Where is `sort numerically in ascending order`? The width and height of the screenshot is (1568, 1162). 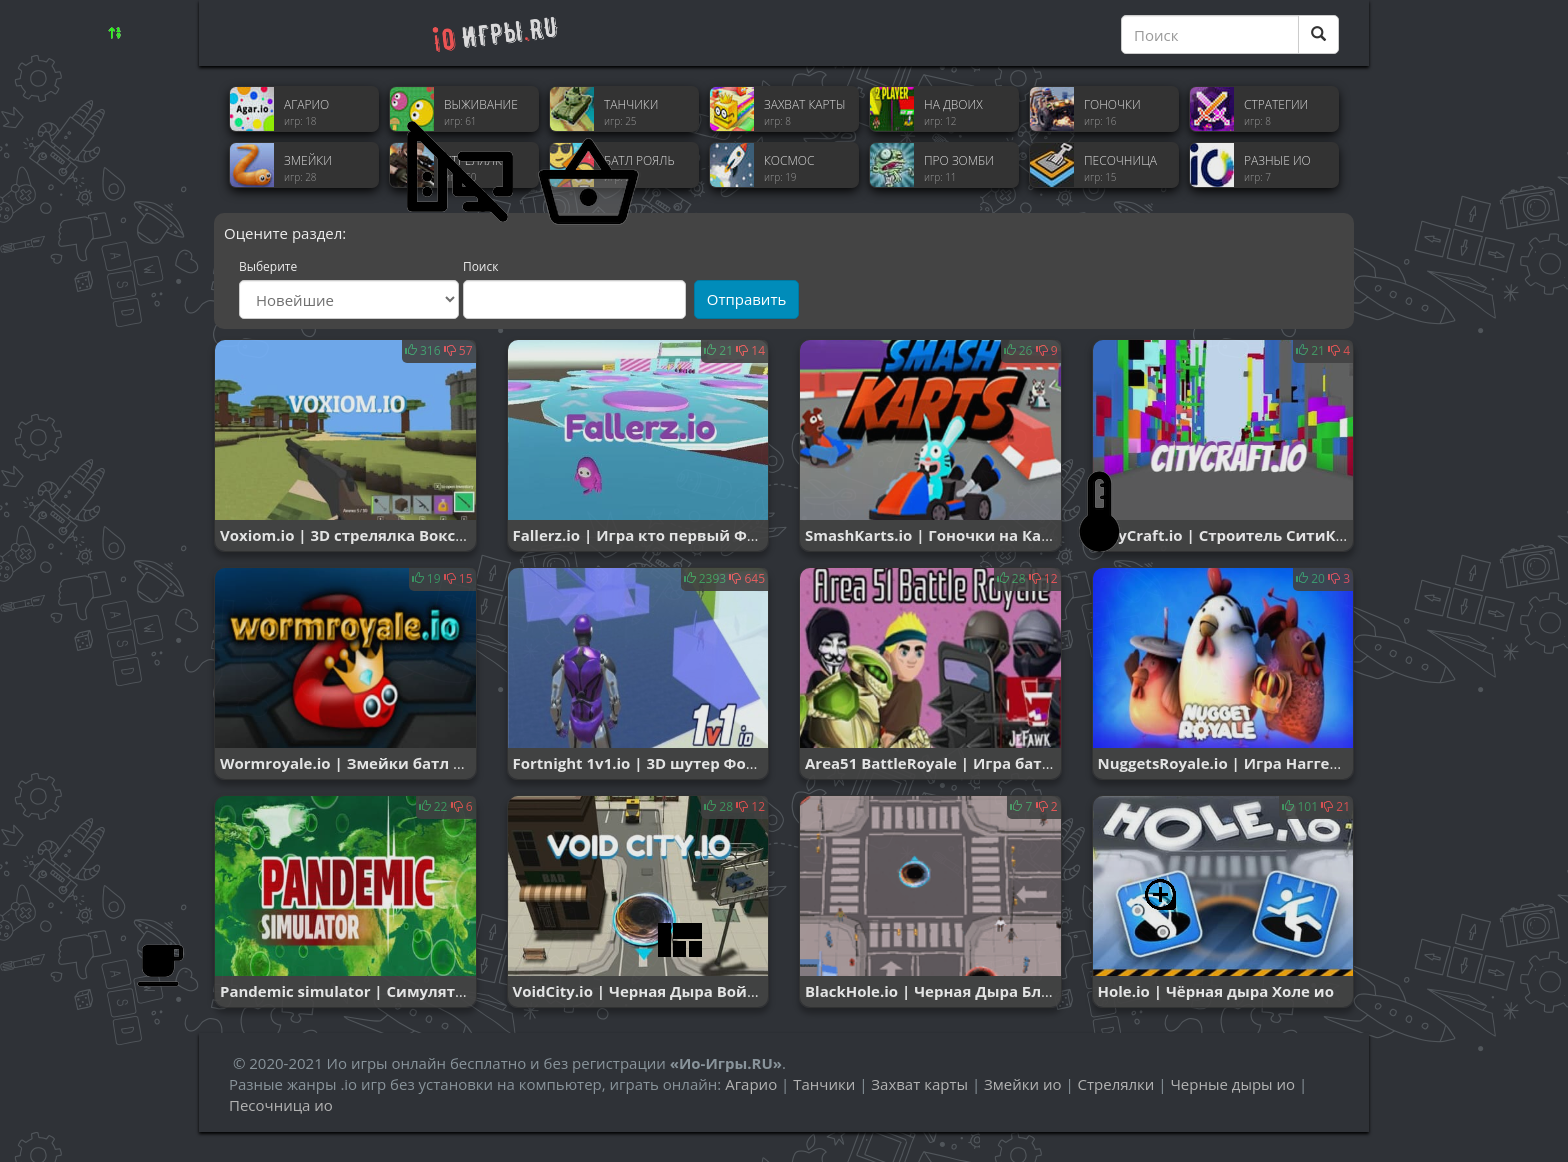 sort numerically in ascending order is located at coordinates (115, 33).